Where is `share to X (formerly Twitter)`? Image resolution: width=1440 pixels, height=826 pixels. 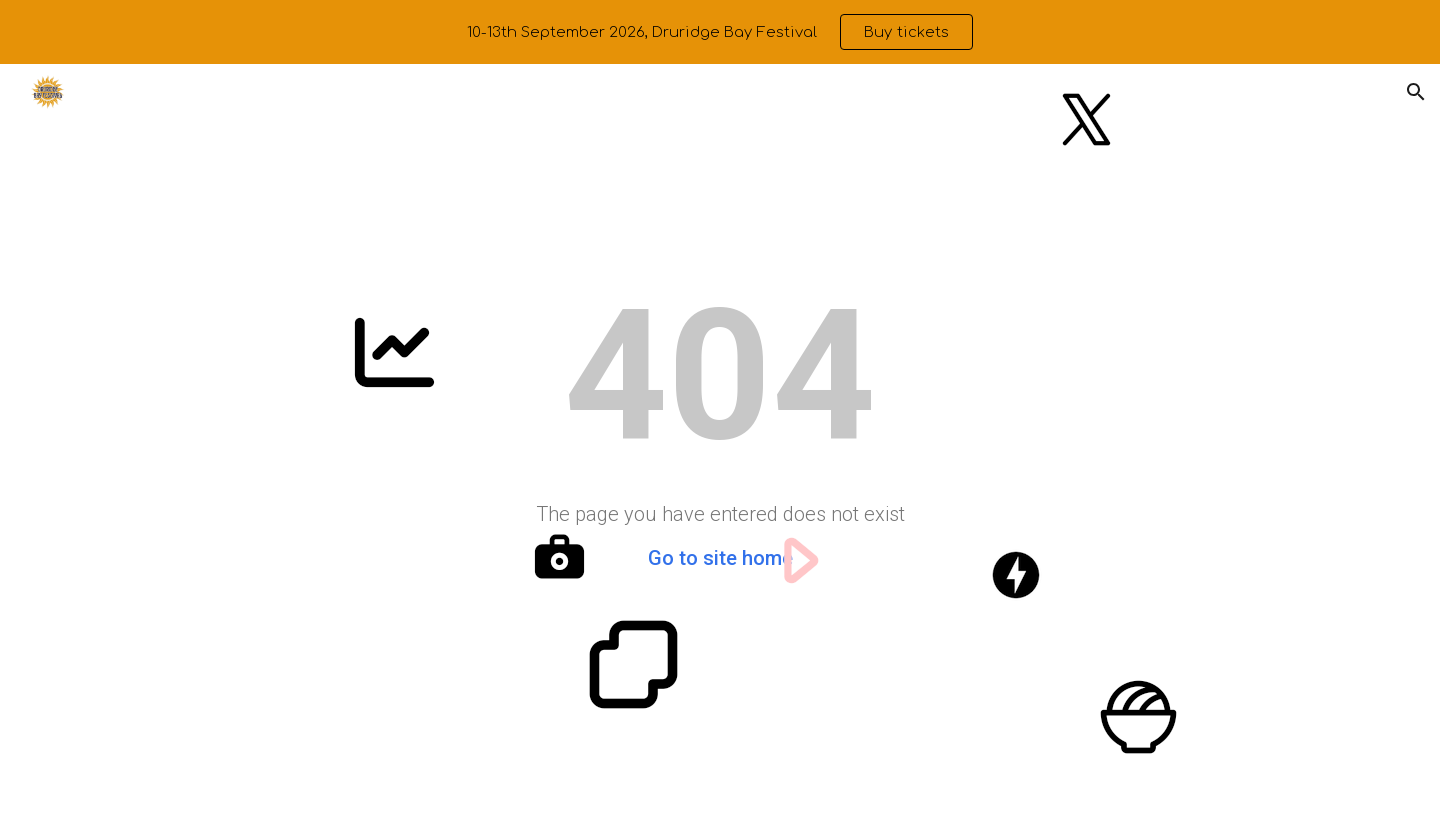 share to X (formerly Twitter) is located at coordinates (1086, 119).